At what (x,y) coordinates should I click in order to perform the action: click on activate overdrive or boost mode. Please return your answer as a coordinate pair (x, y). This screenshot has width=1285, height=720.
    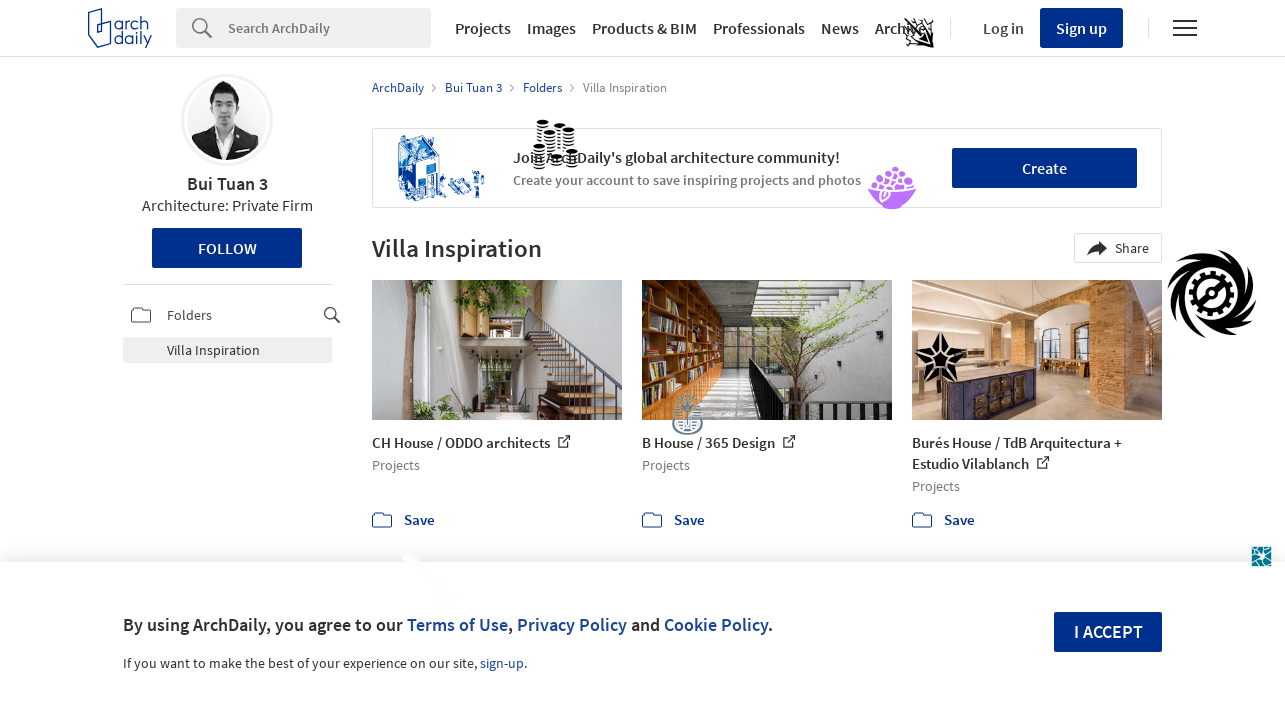
    Looking at the image, I should click on (1212, 294).